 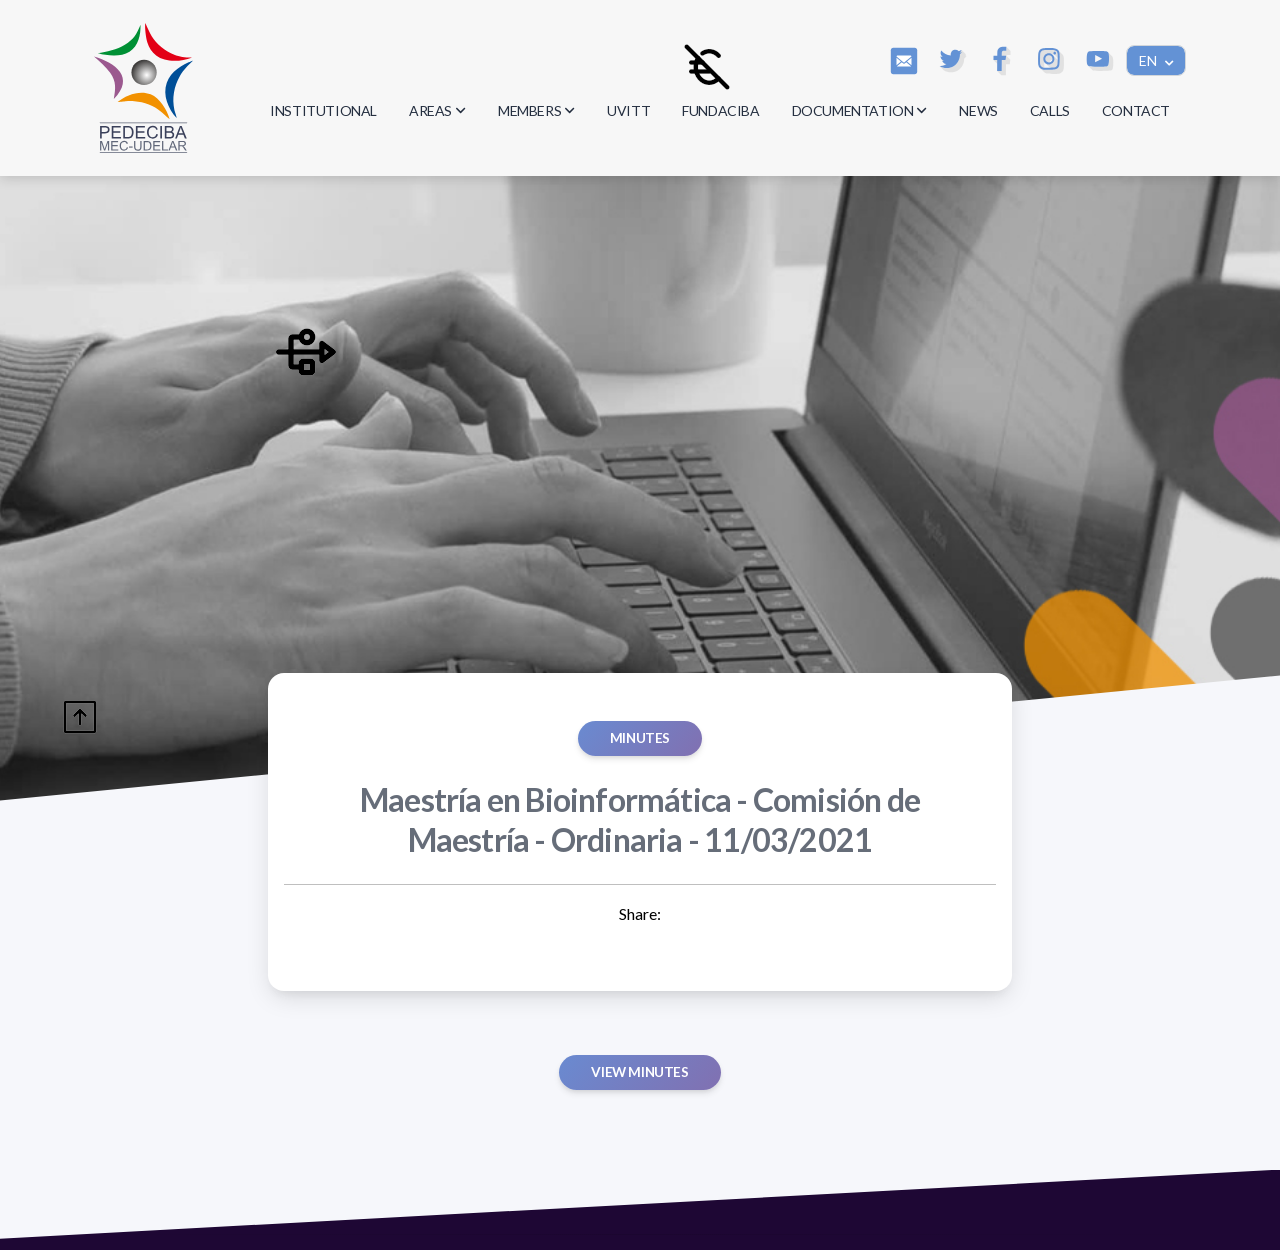 I want to click on indicates euro payment is unavailable, so click(x=707, y=67).